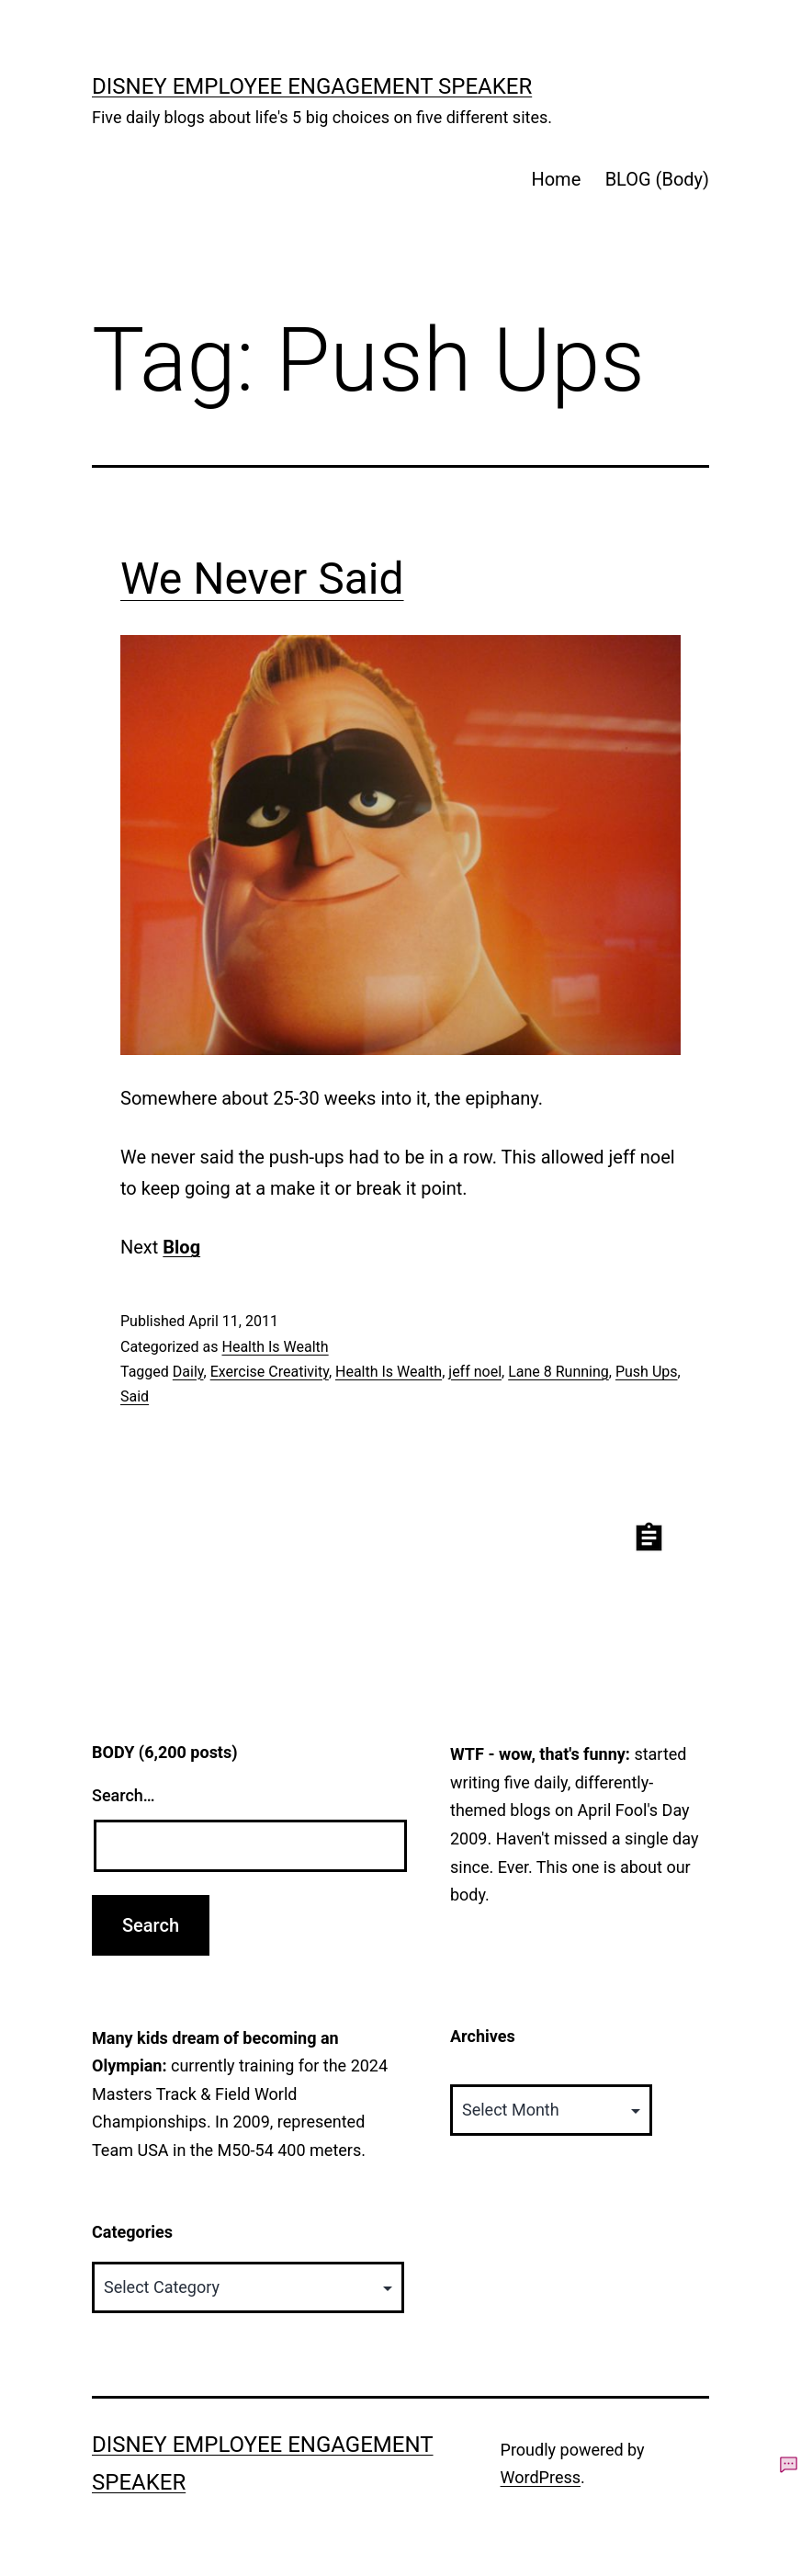  What do you see at coordinates (788, 2463) in the screenshot?
I see `open chat or messaging` at bounding box center [788, 2463].